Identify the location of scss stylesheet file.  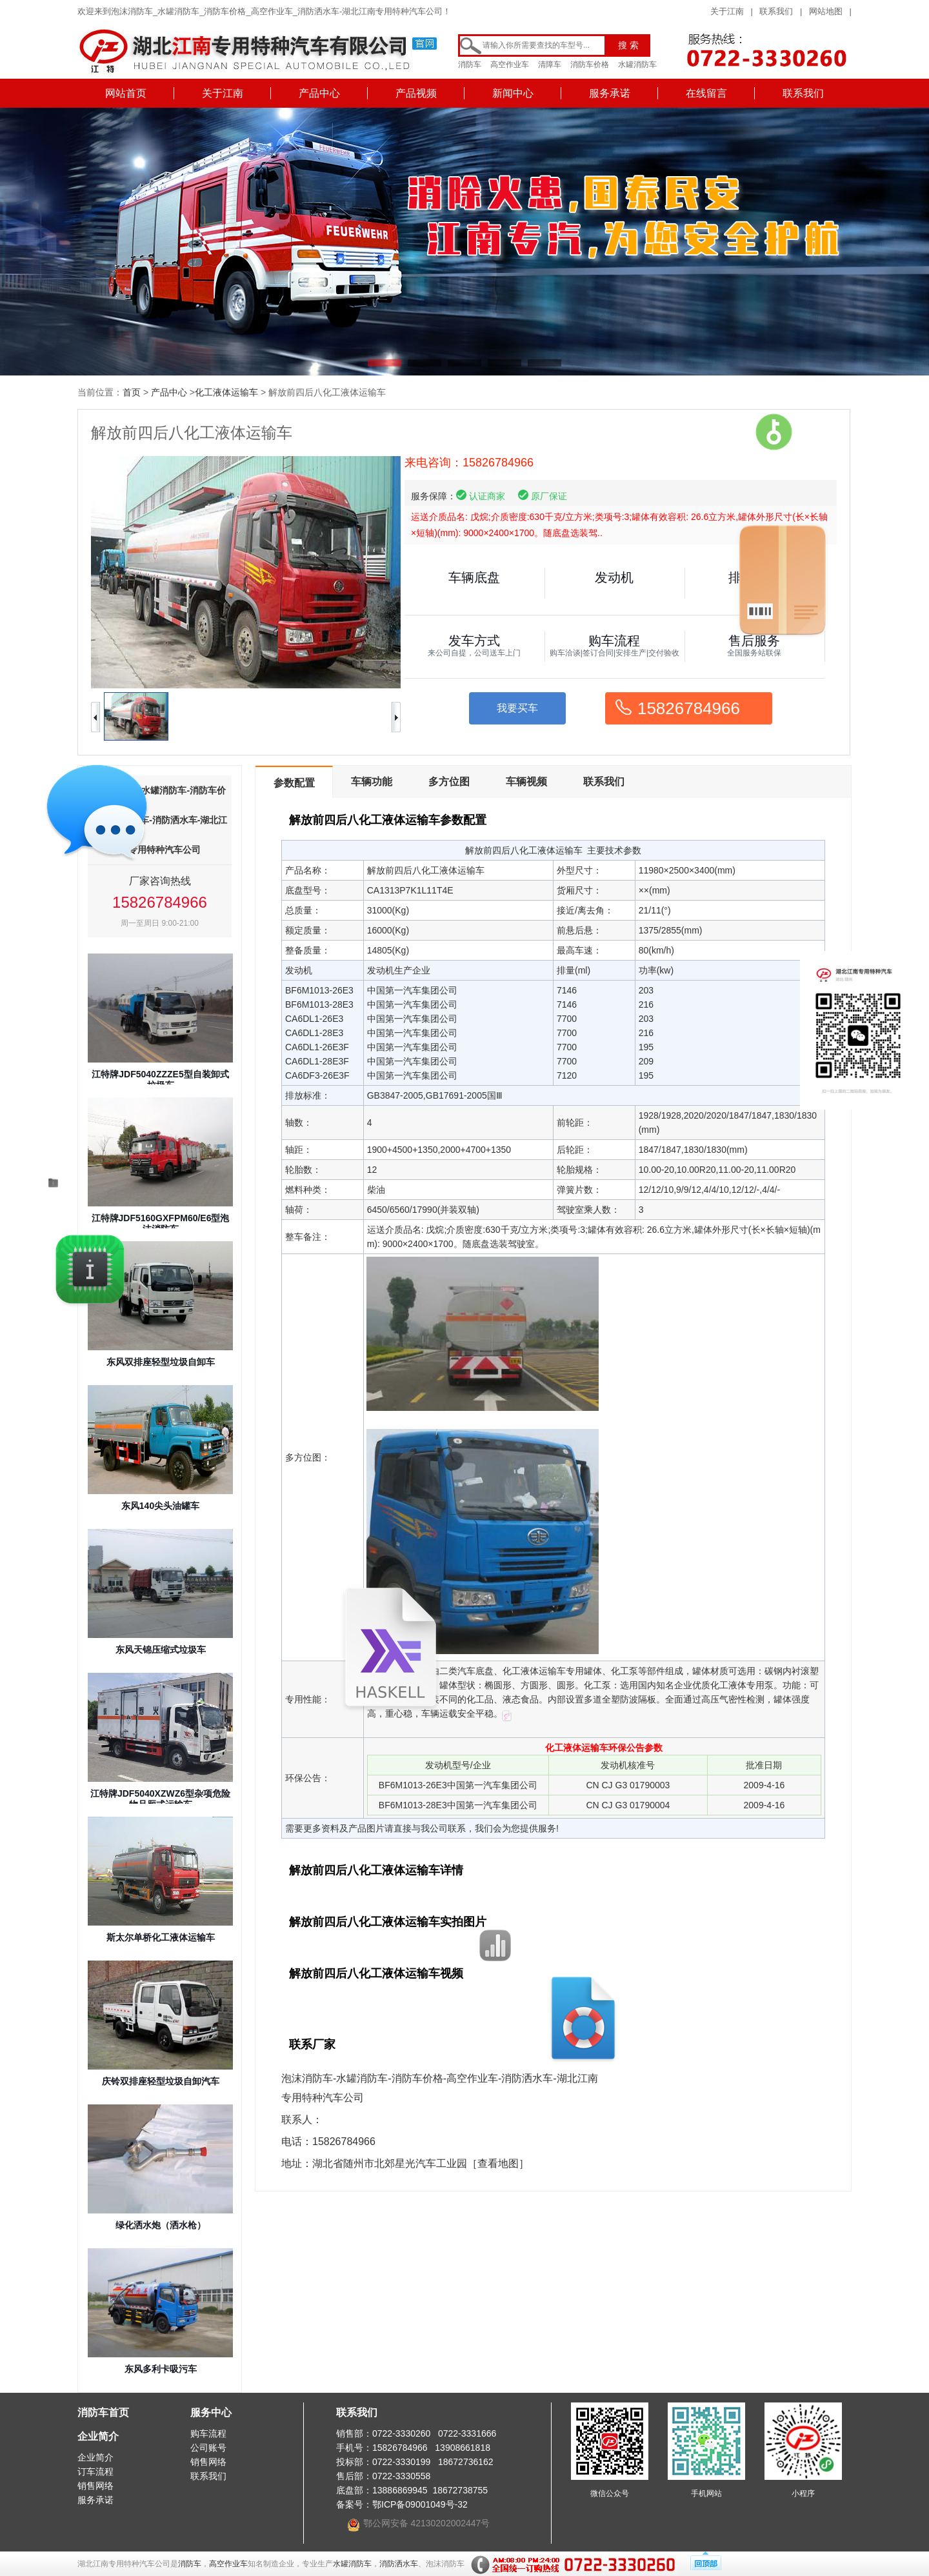
(506, 1715).